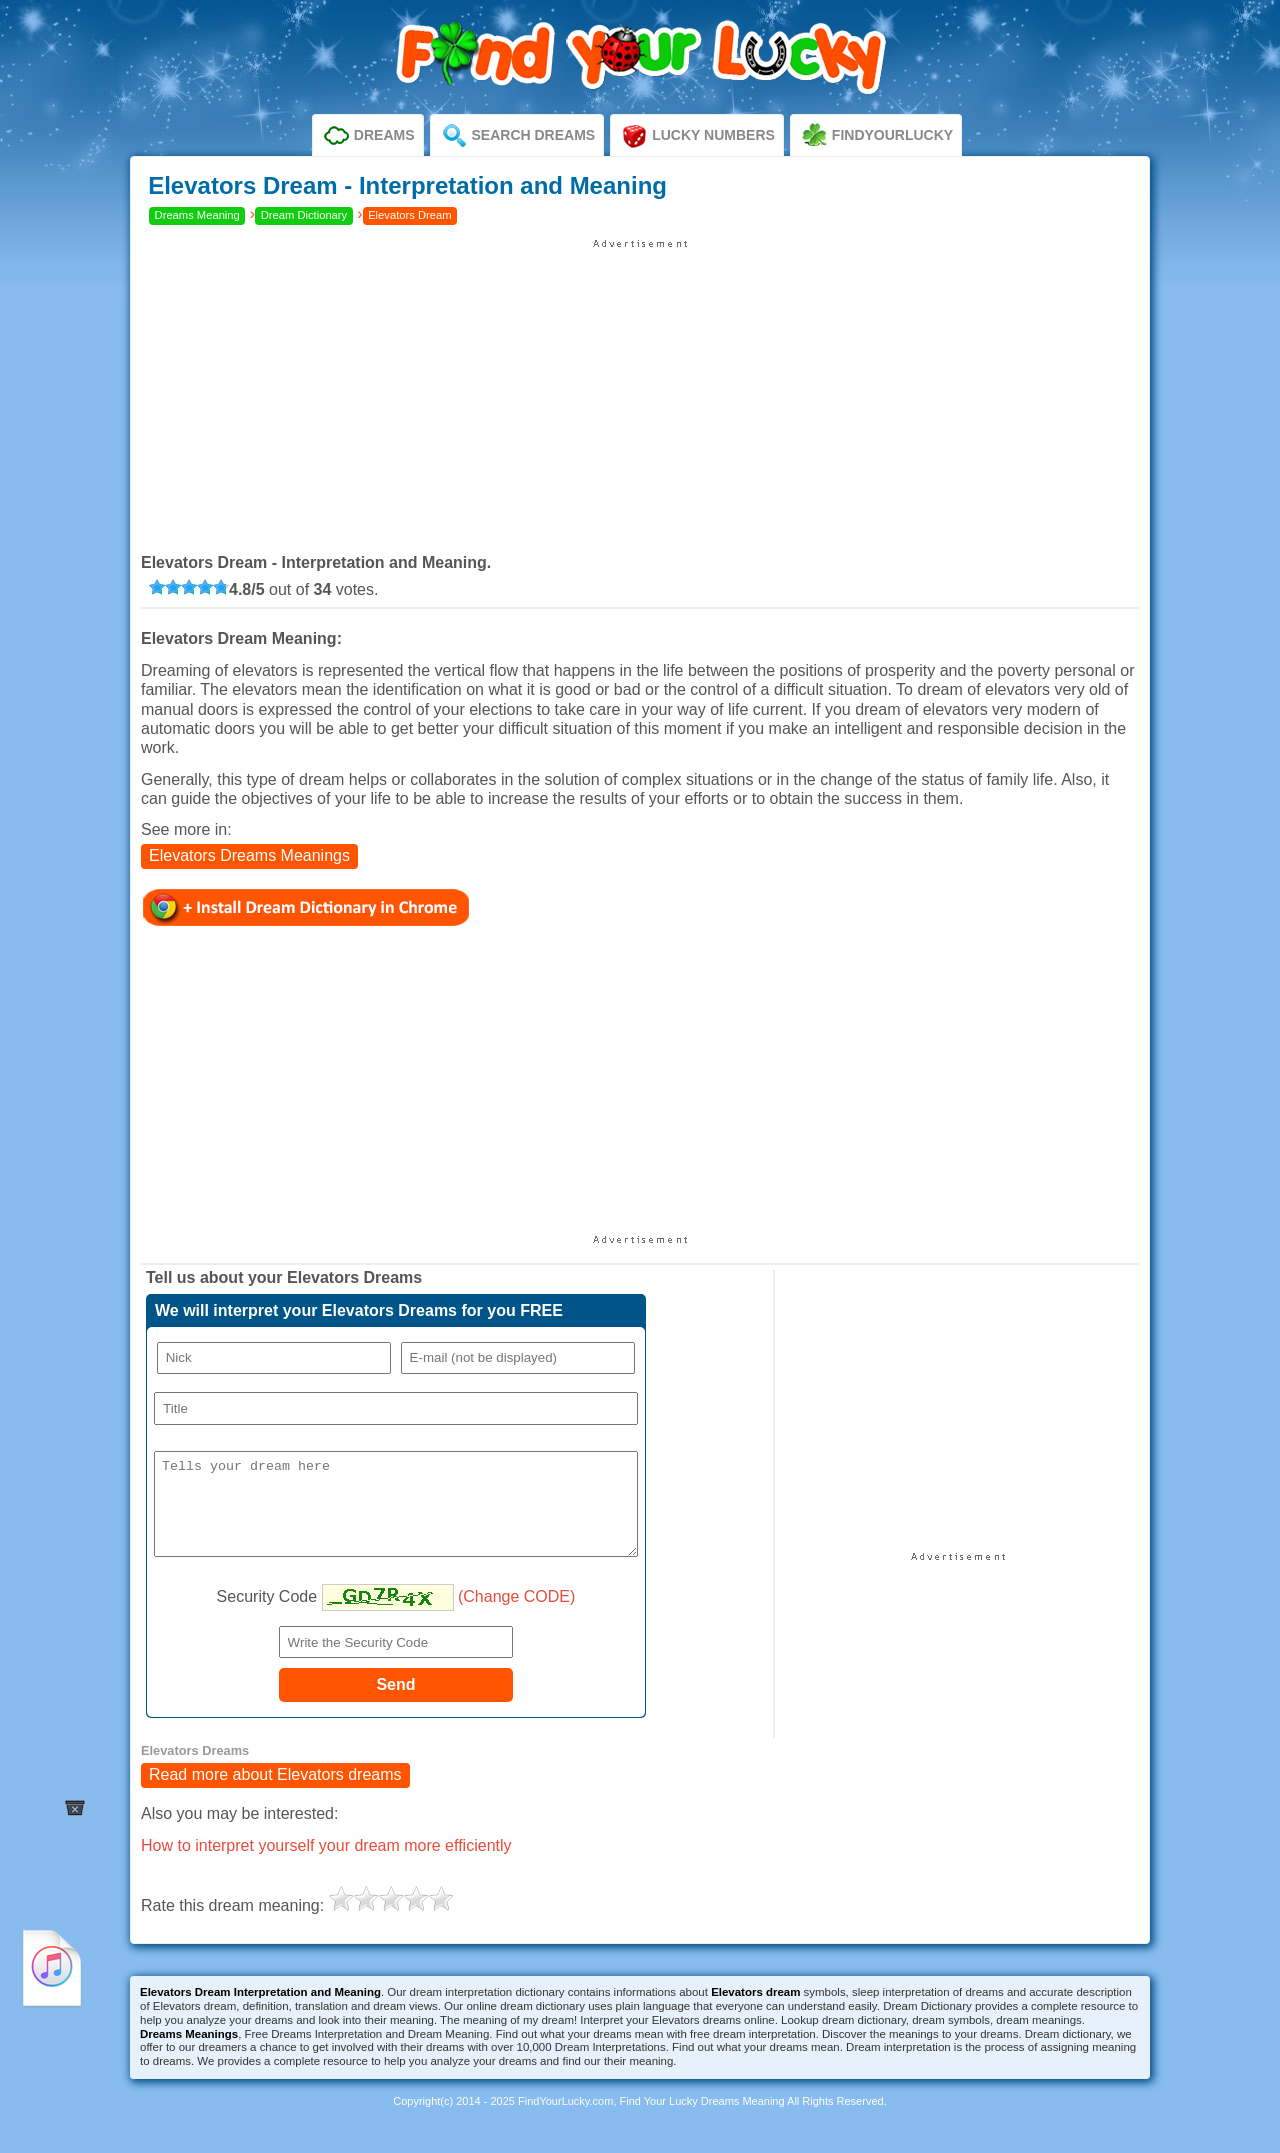  I want to click on view junk mail folder, so click(75, 1807).